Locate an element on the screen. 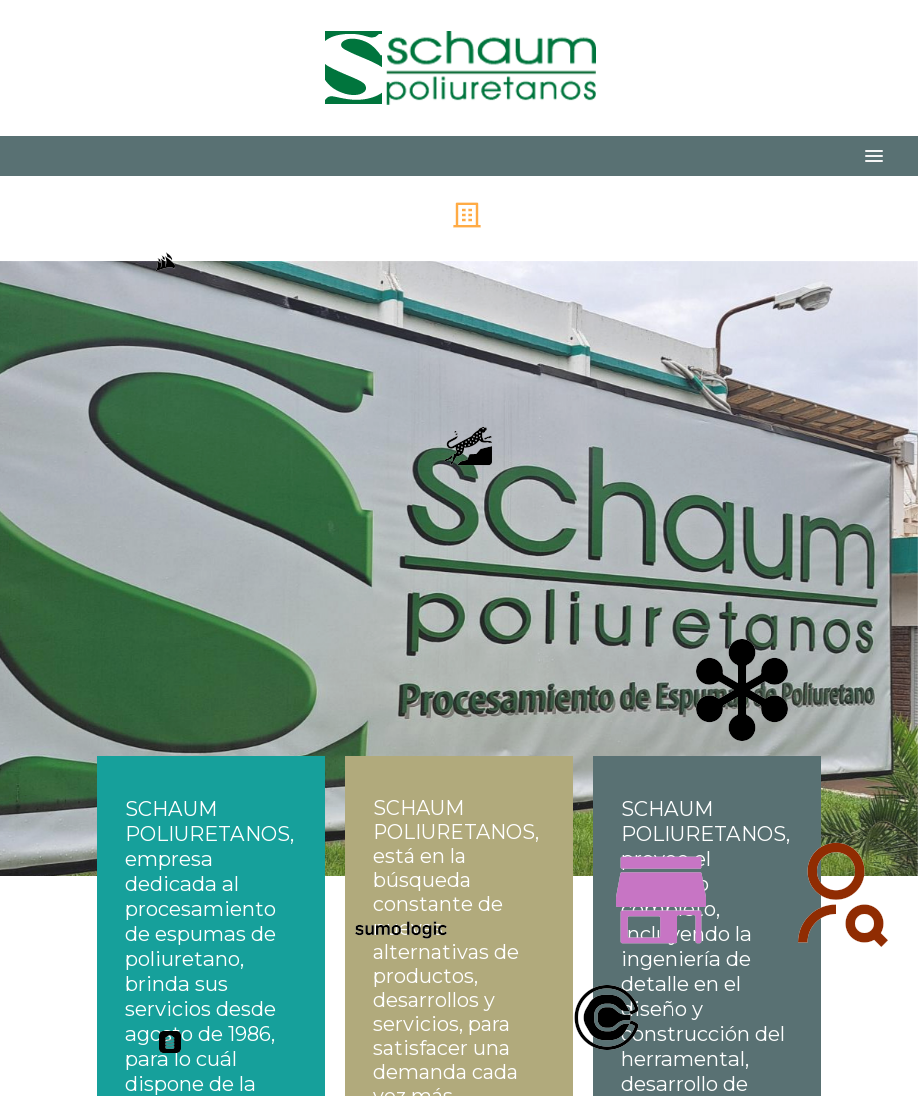  open the home assistant community store is located at coordinates (661, 900).